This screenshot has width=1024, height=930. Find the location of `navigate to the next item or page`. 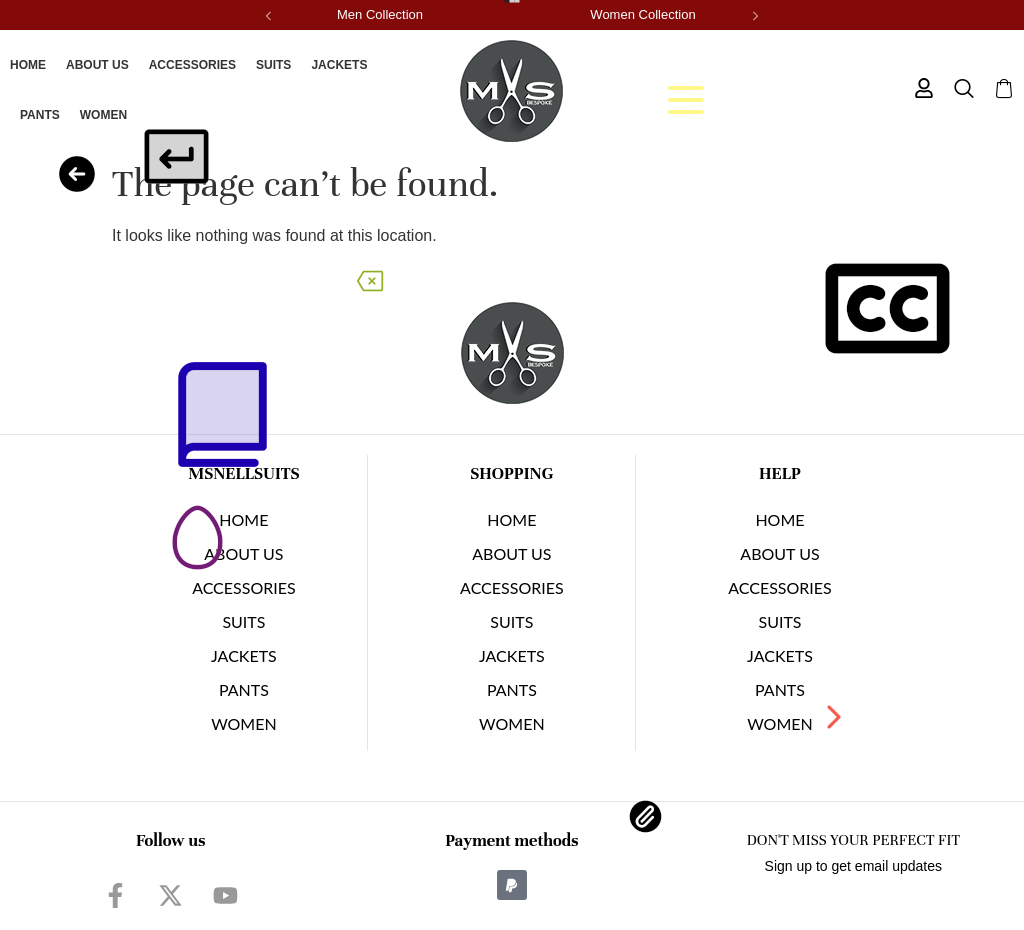

navigate to the next item or page is located at coordinates (834, 717).